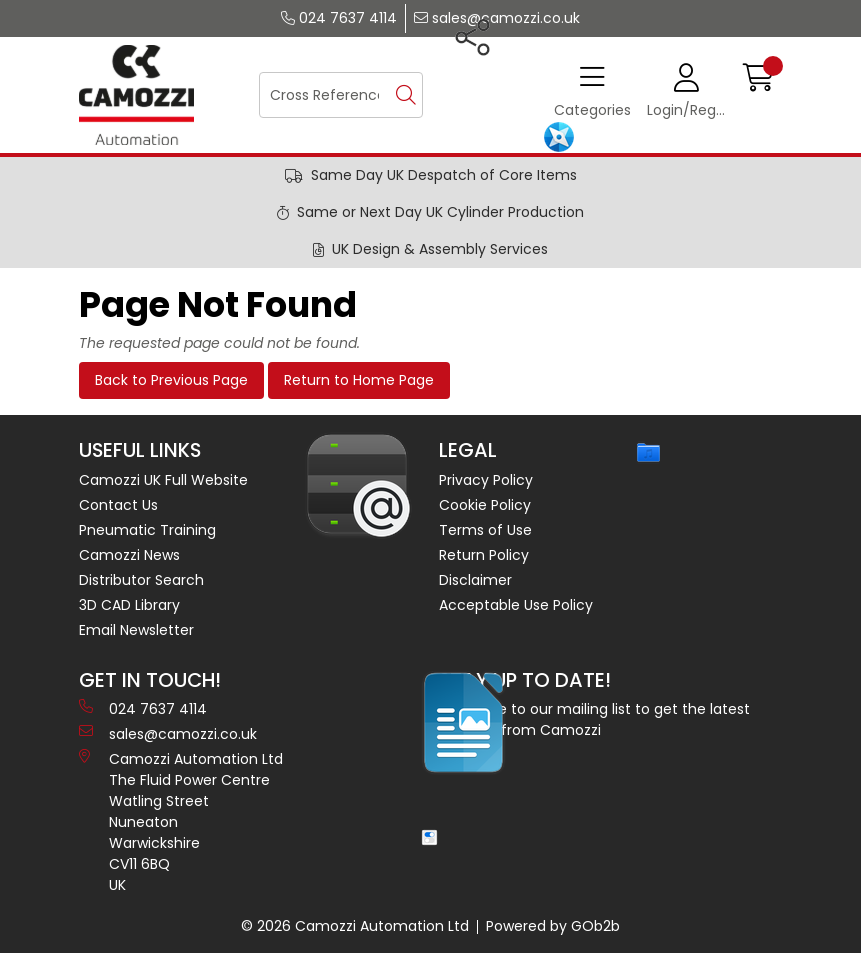 The height and width of the screenshot is (953, 861). Describe the element at coordinates (429, 837) in the screenshot. I see `open system preferences or settings` at that location.